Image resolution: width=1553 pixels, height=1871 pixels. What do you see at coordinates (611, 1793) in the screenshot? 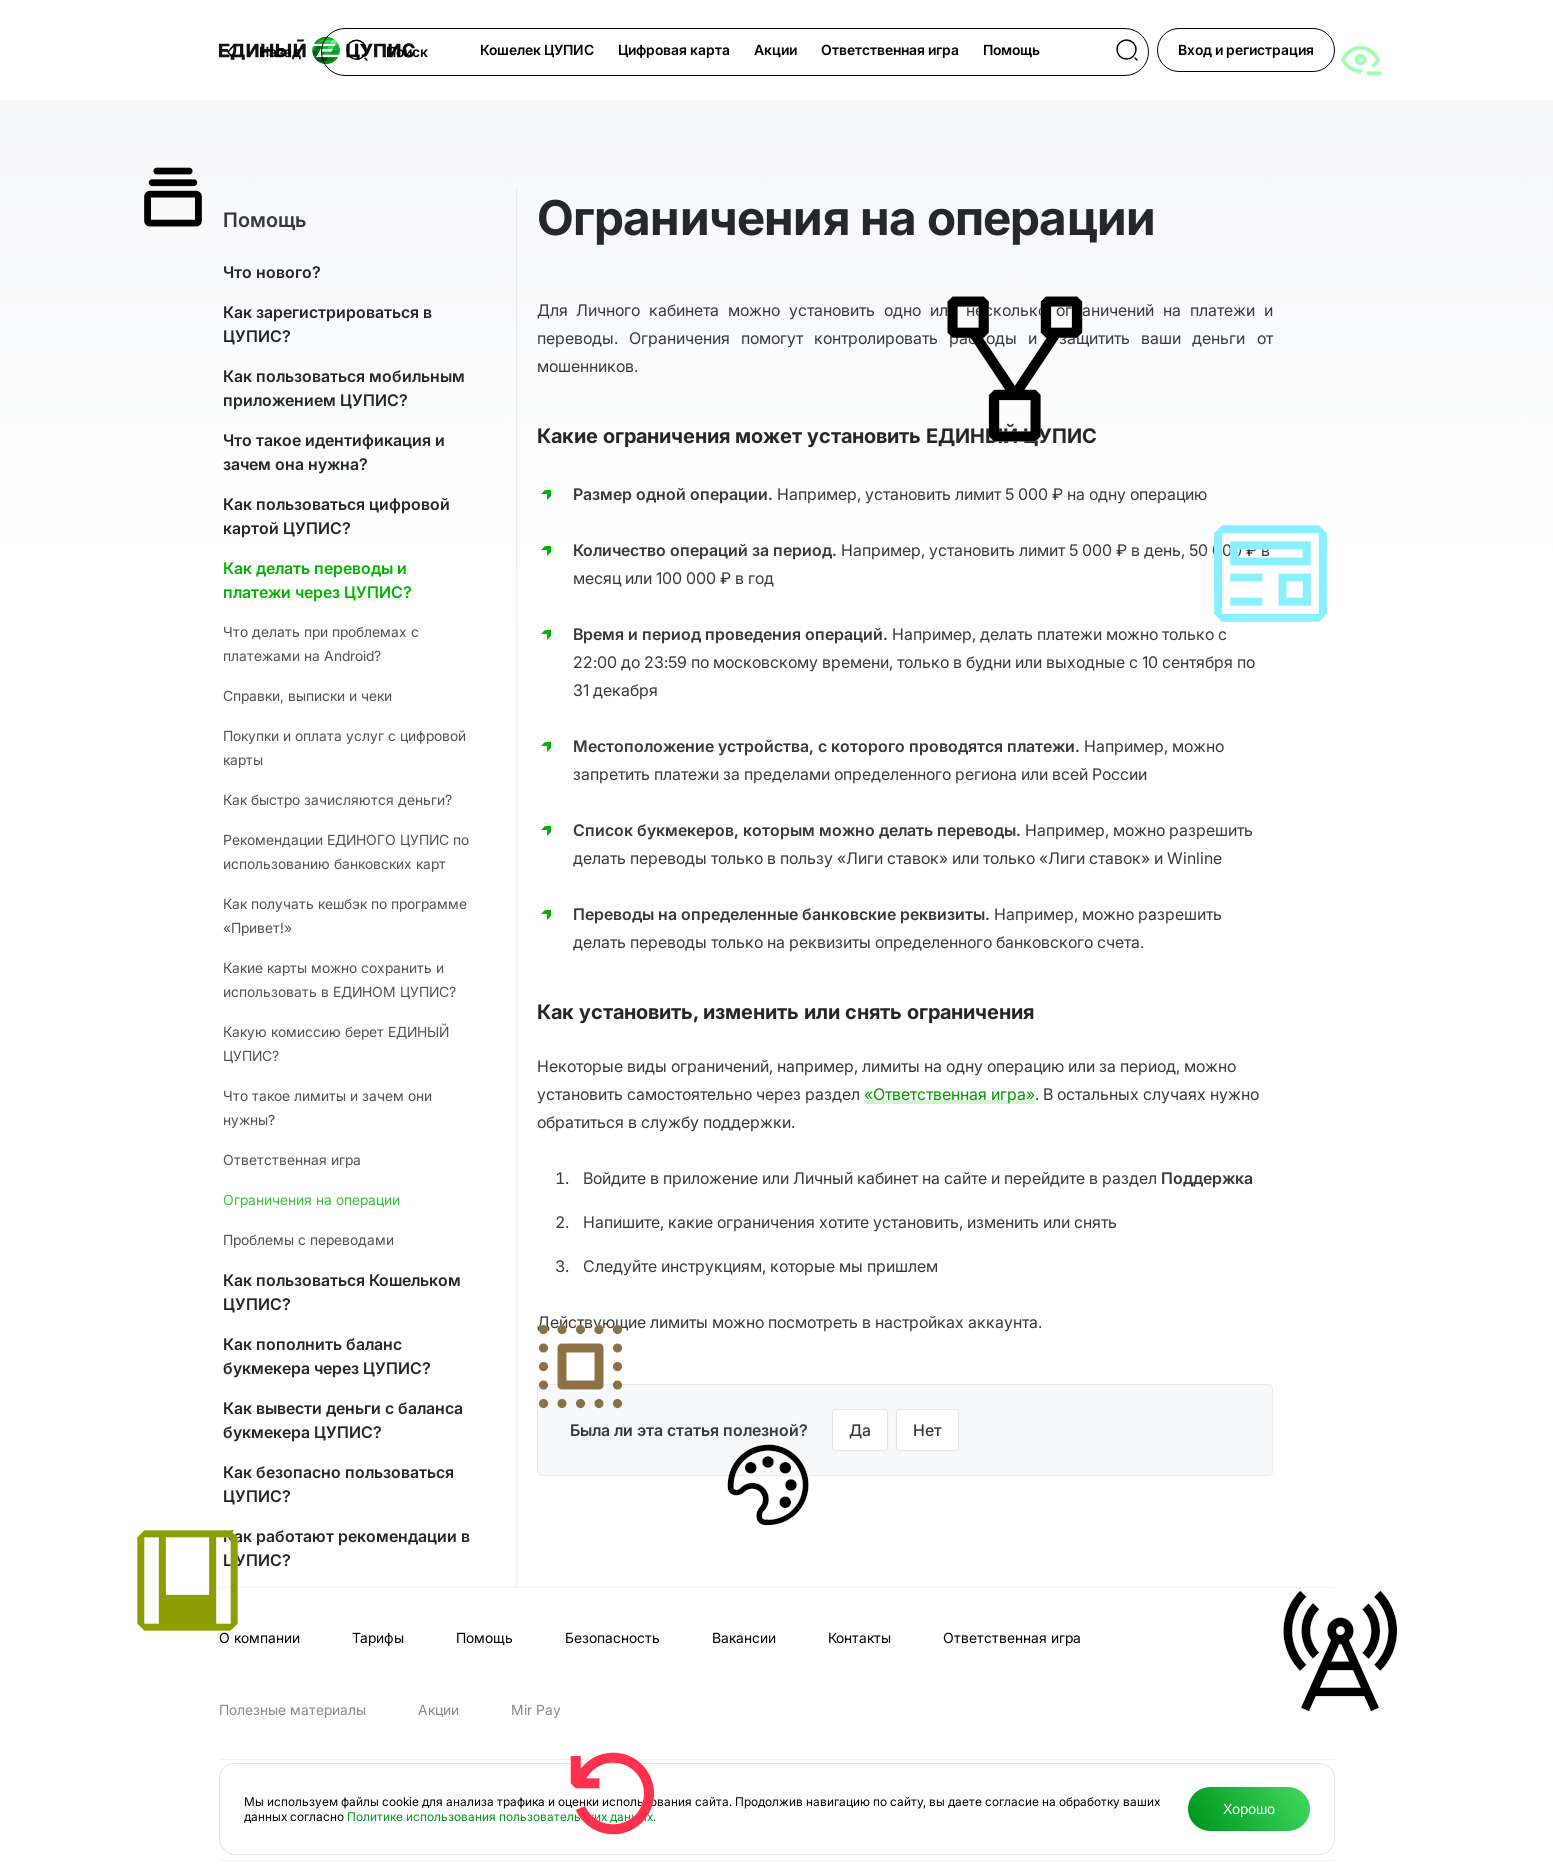
I see `restart the debugging session` at bounding box center [611, 1793].